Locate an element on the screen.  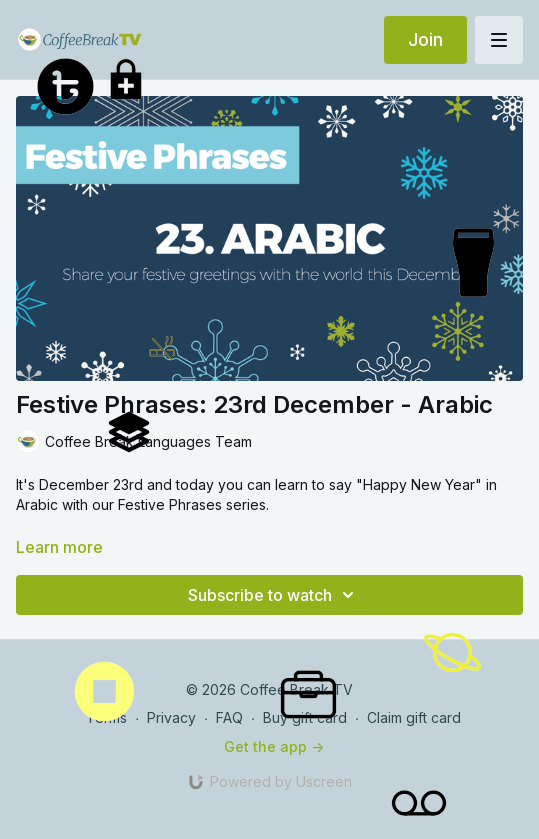
access work or business-related content is located at coordinates (308, 694).